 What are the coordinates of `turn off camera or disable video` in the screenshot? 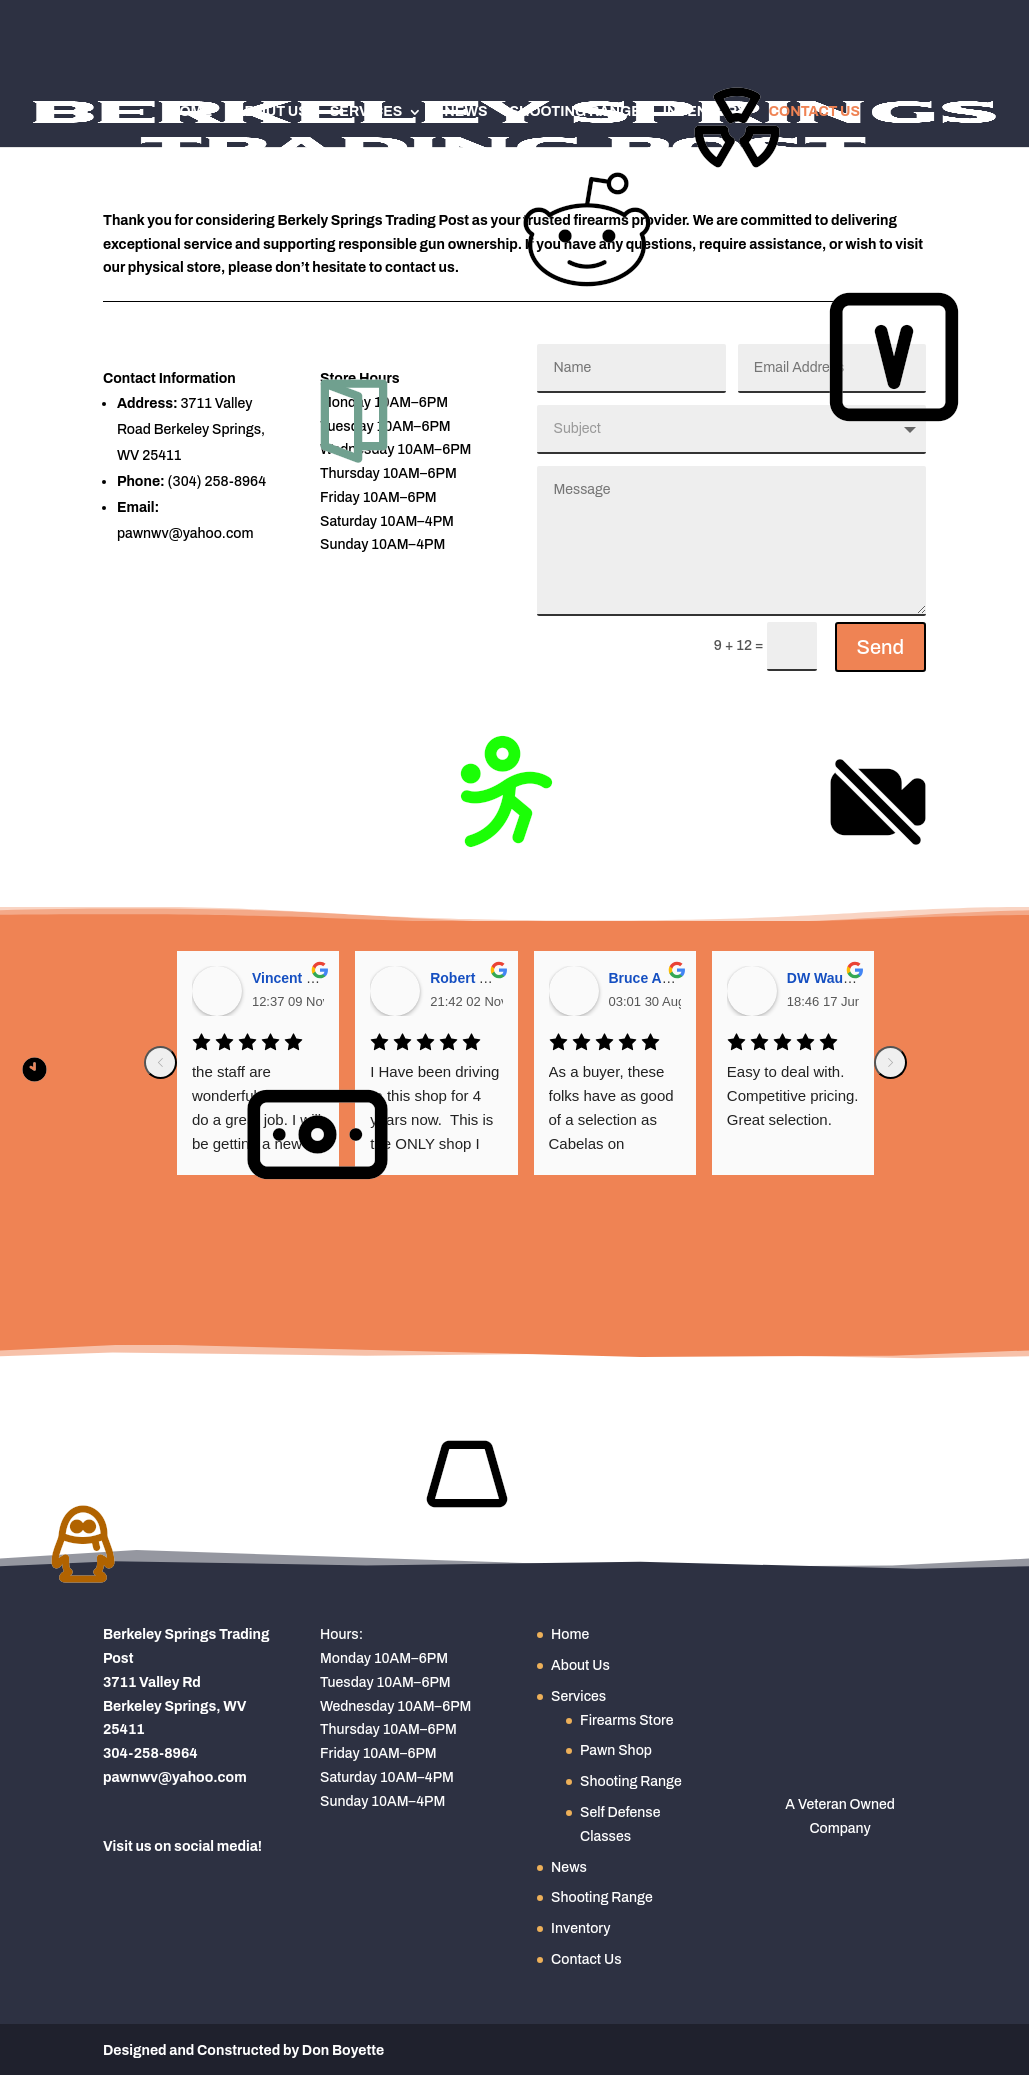 It's located at (878, 802).